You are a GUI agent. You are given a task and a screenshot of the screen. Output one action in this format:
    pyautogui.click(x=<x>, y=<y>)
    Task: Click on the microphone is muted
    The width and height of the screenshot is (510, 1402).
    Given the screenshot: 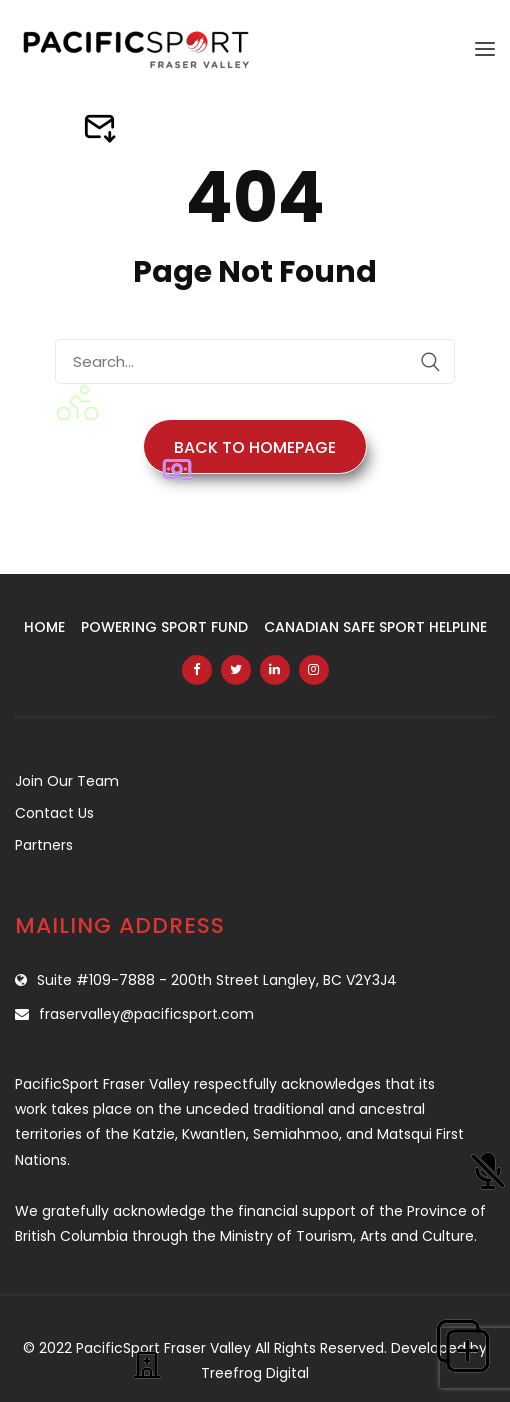 What is the action you would take?
    pyautogui.click(x=488, y=1171)
    